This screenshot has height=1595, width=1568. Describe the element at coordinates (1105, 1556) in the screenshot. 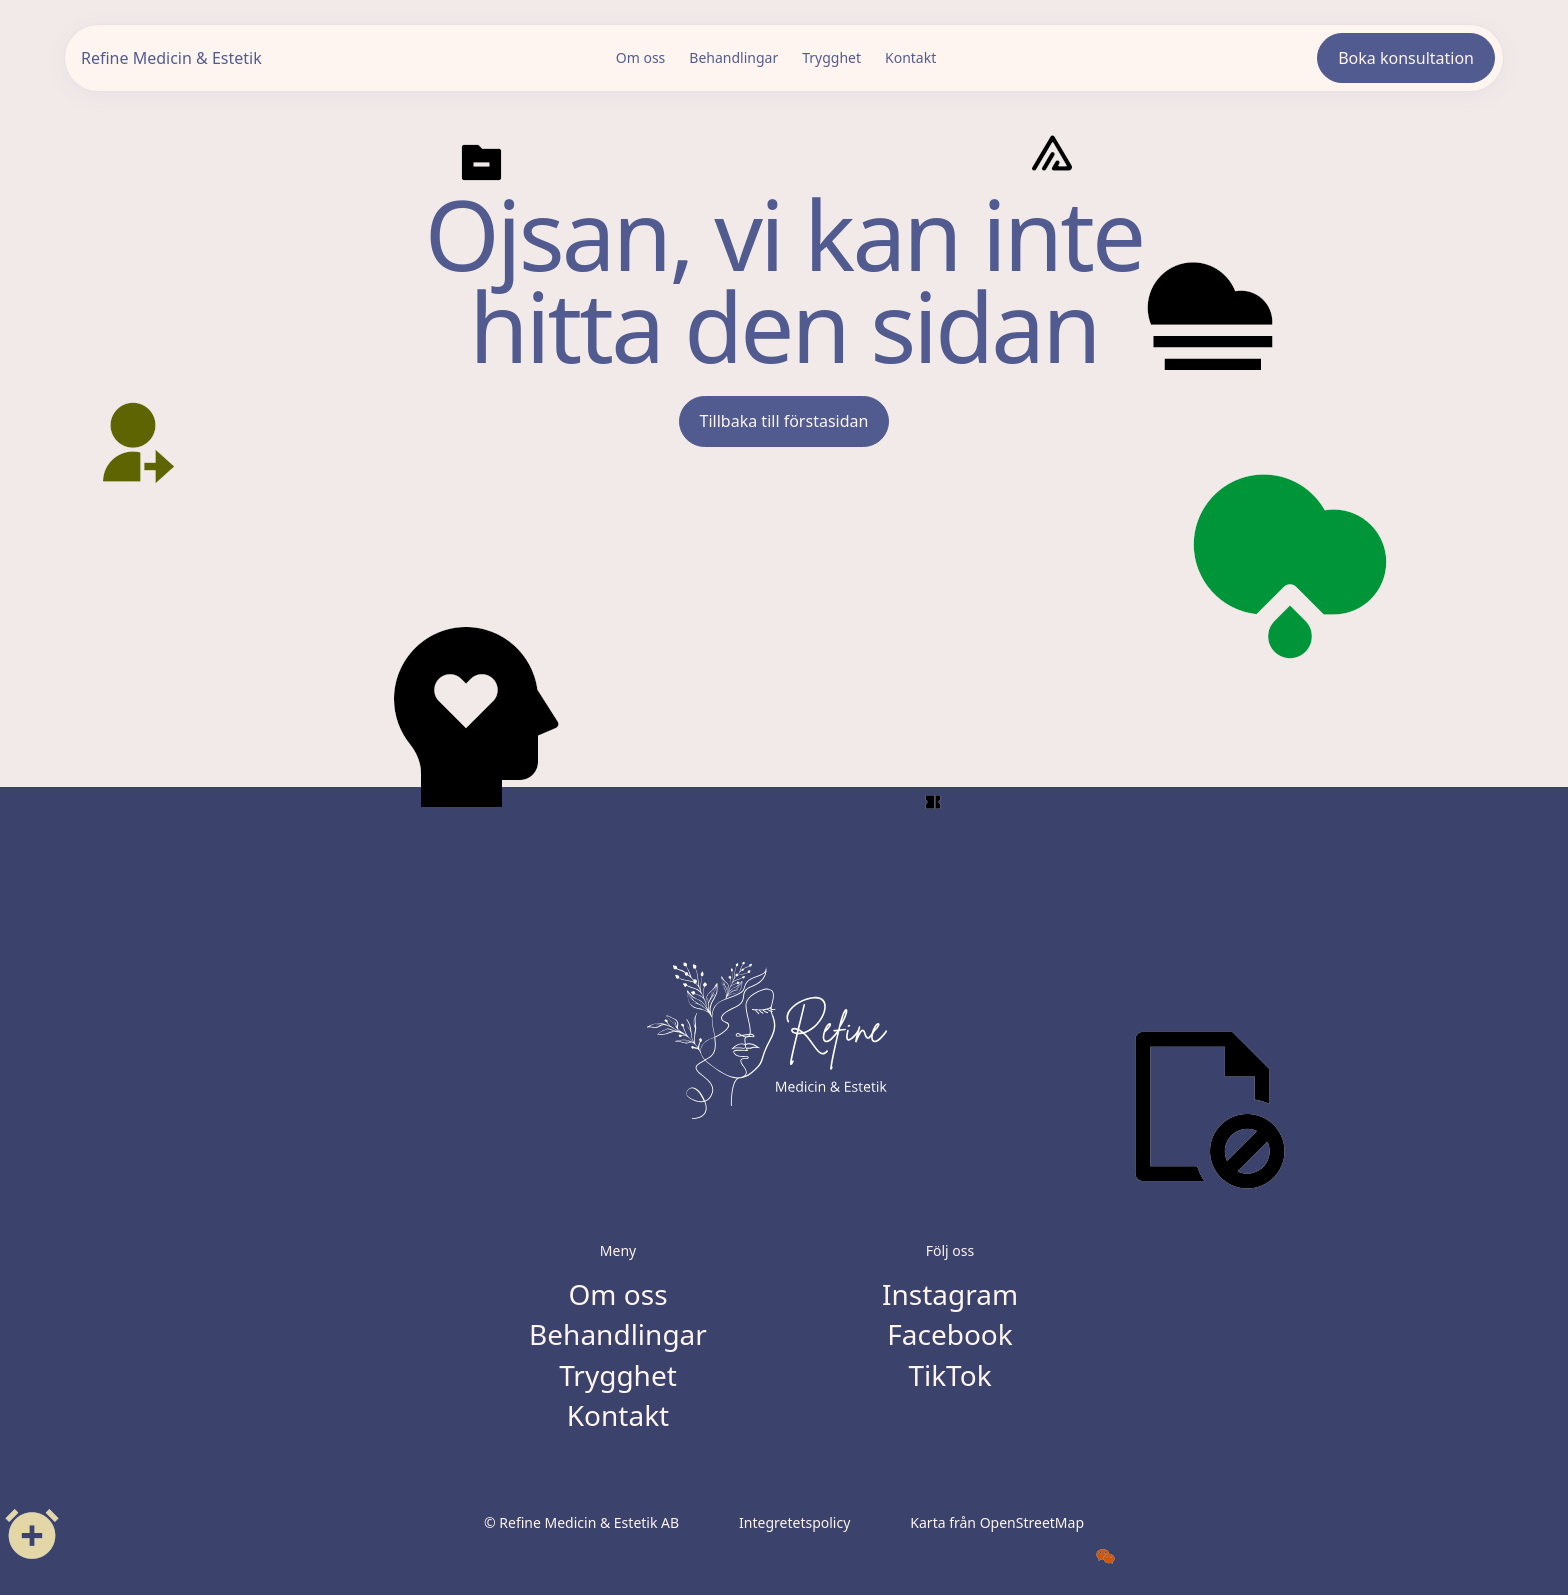

I see `open WeChat messaging app` at that location.